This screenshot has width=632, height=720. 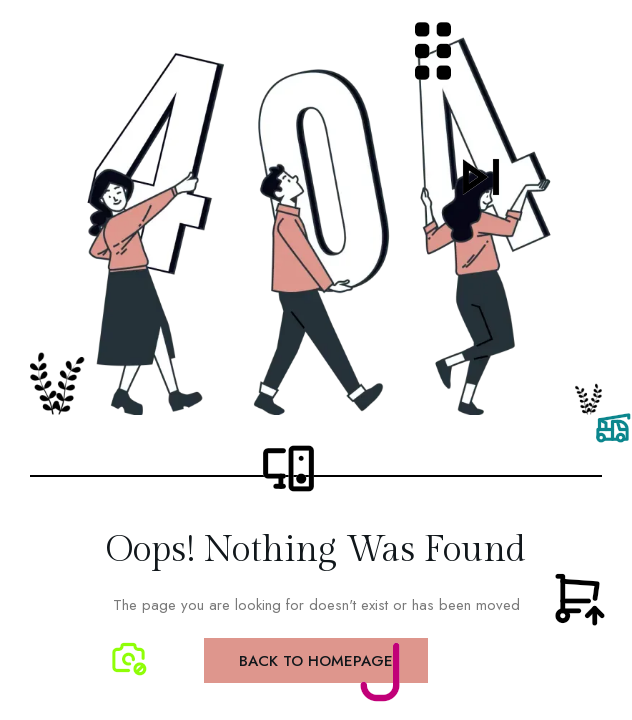 What do you see at coordinates (481, 177) in the screenshot?
I see `skip to the next track or media item` at bounding box center [481, 177].